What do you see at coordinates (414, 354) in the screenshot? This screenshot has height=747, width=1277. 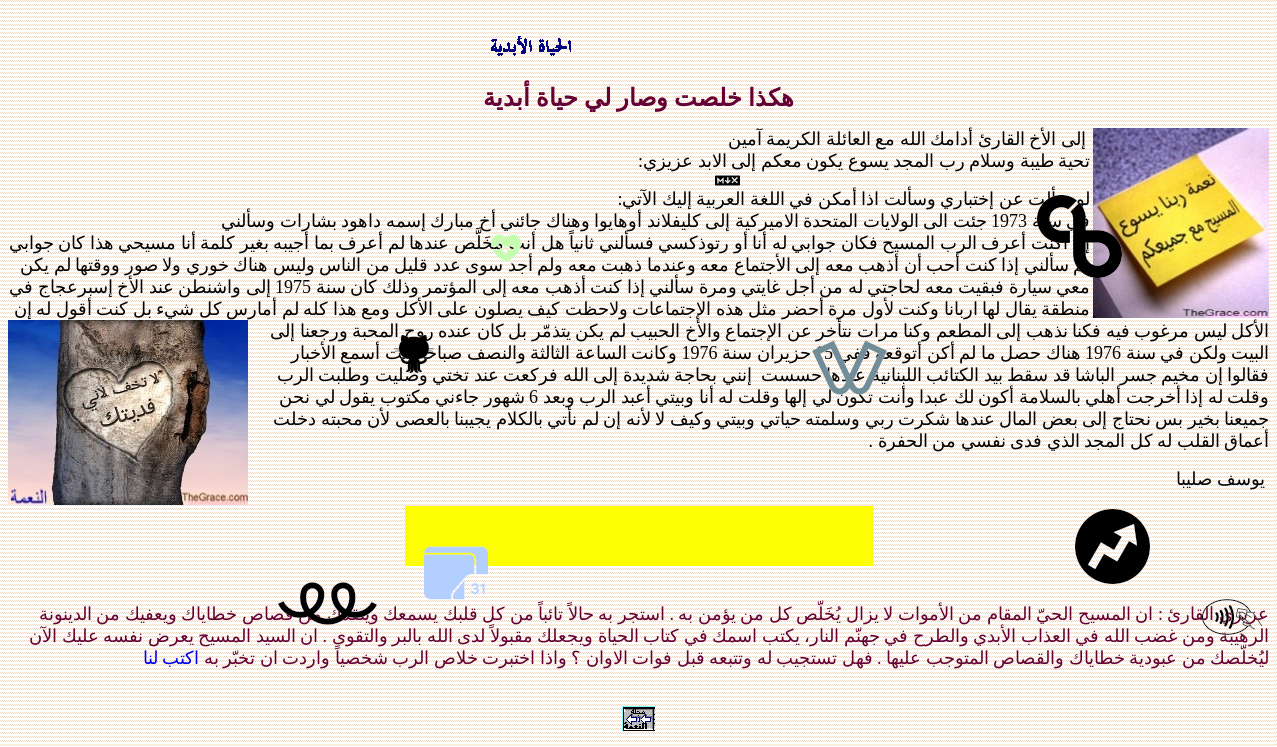 I see `open refined github browser extension` at bounding box center [414, 354].